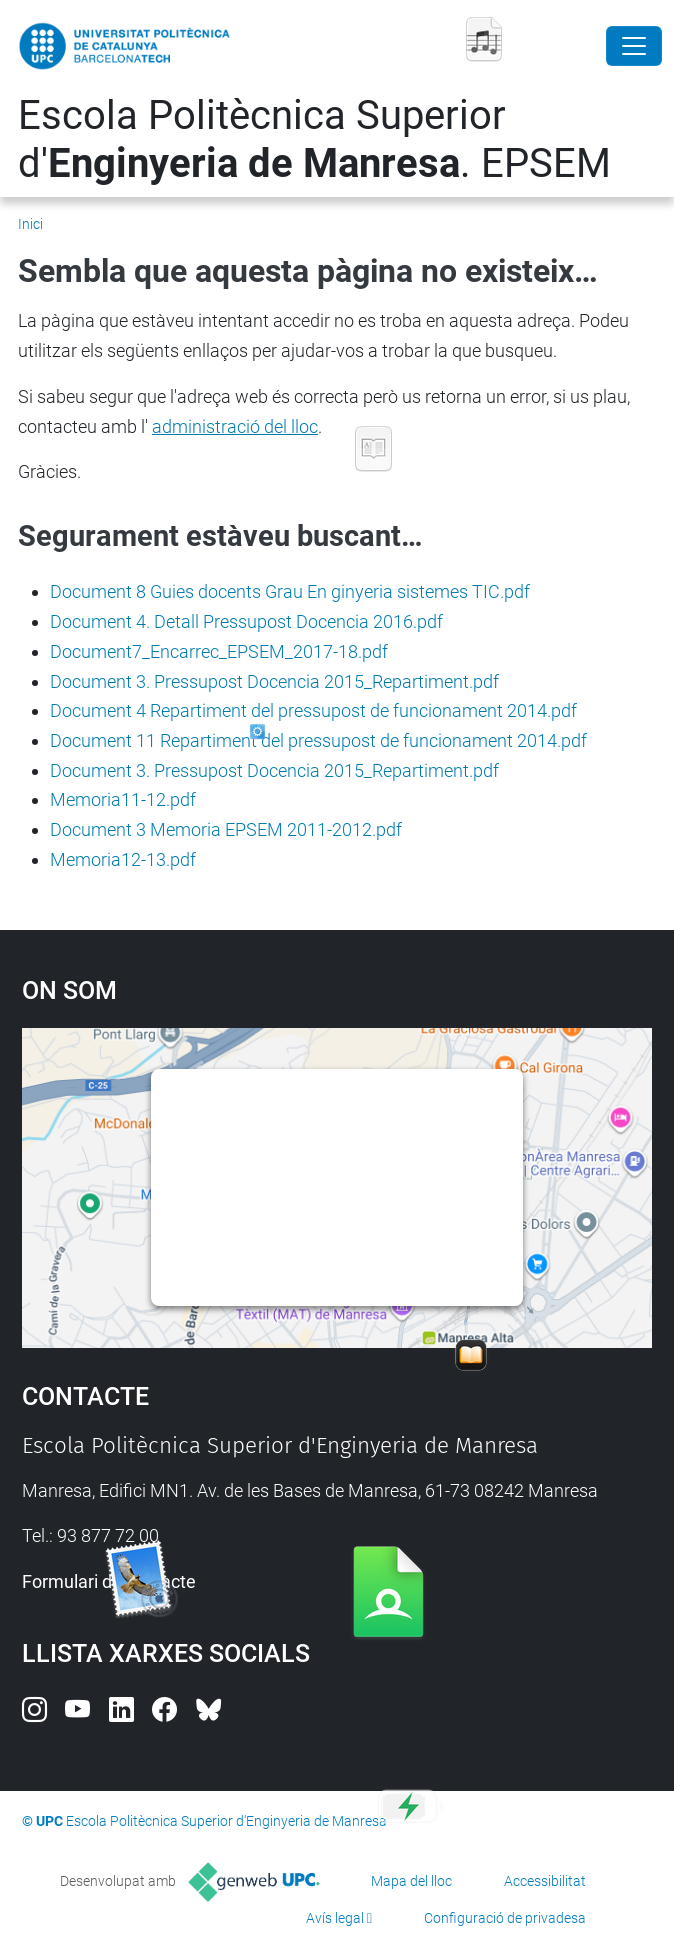 The width and height of the screenshot is (674, 1942). I want to click on open a mobipocket ebook file, so click(373, 448).